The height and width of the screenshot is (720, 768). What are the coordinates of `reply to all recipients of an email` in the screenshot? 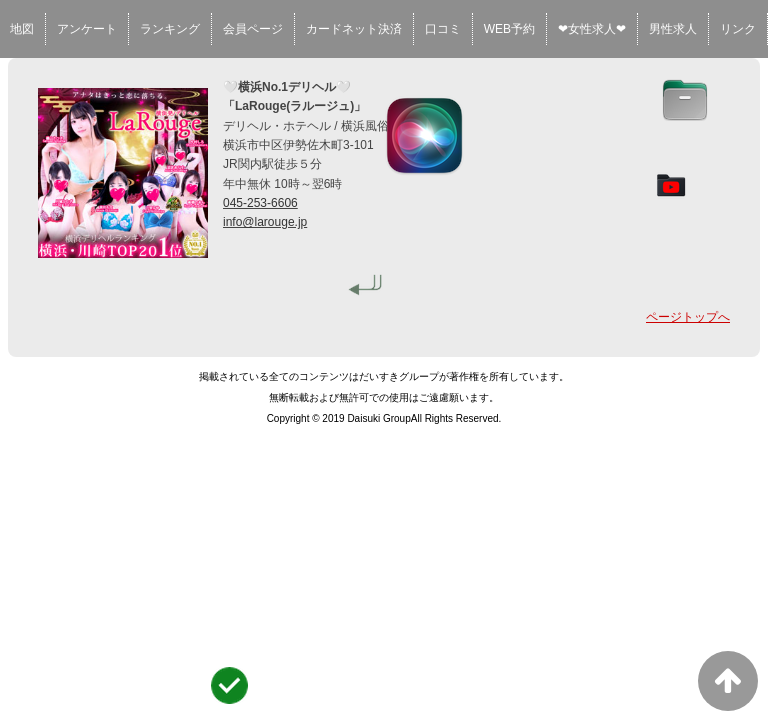 It's located at (364, 282).